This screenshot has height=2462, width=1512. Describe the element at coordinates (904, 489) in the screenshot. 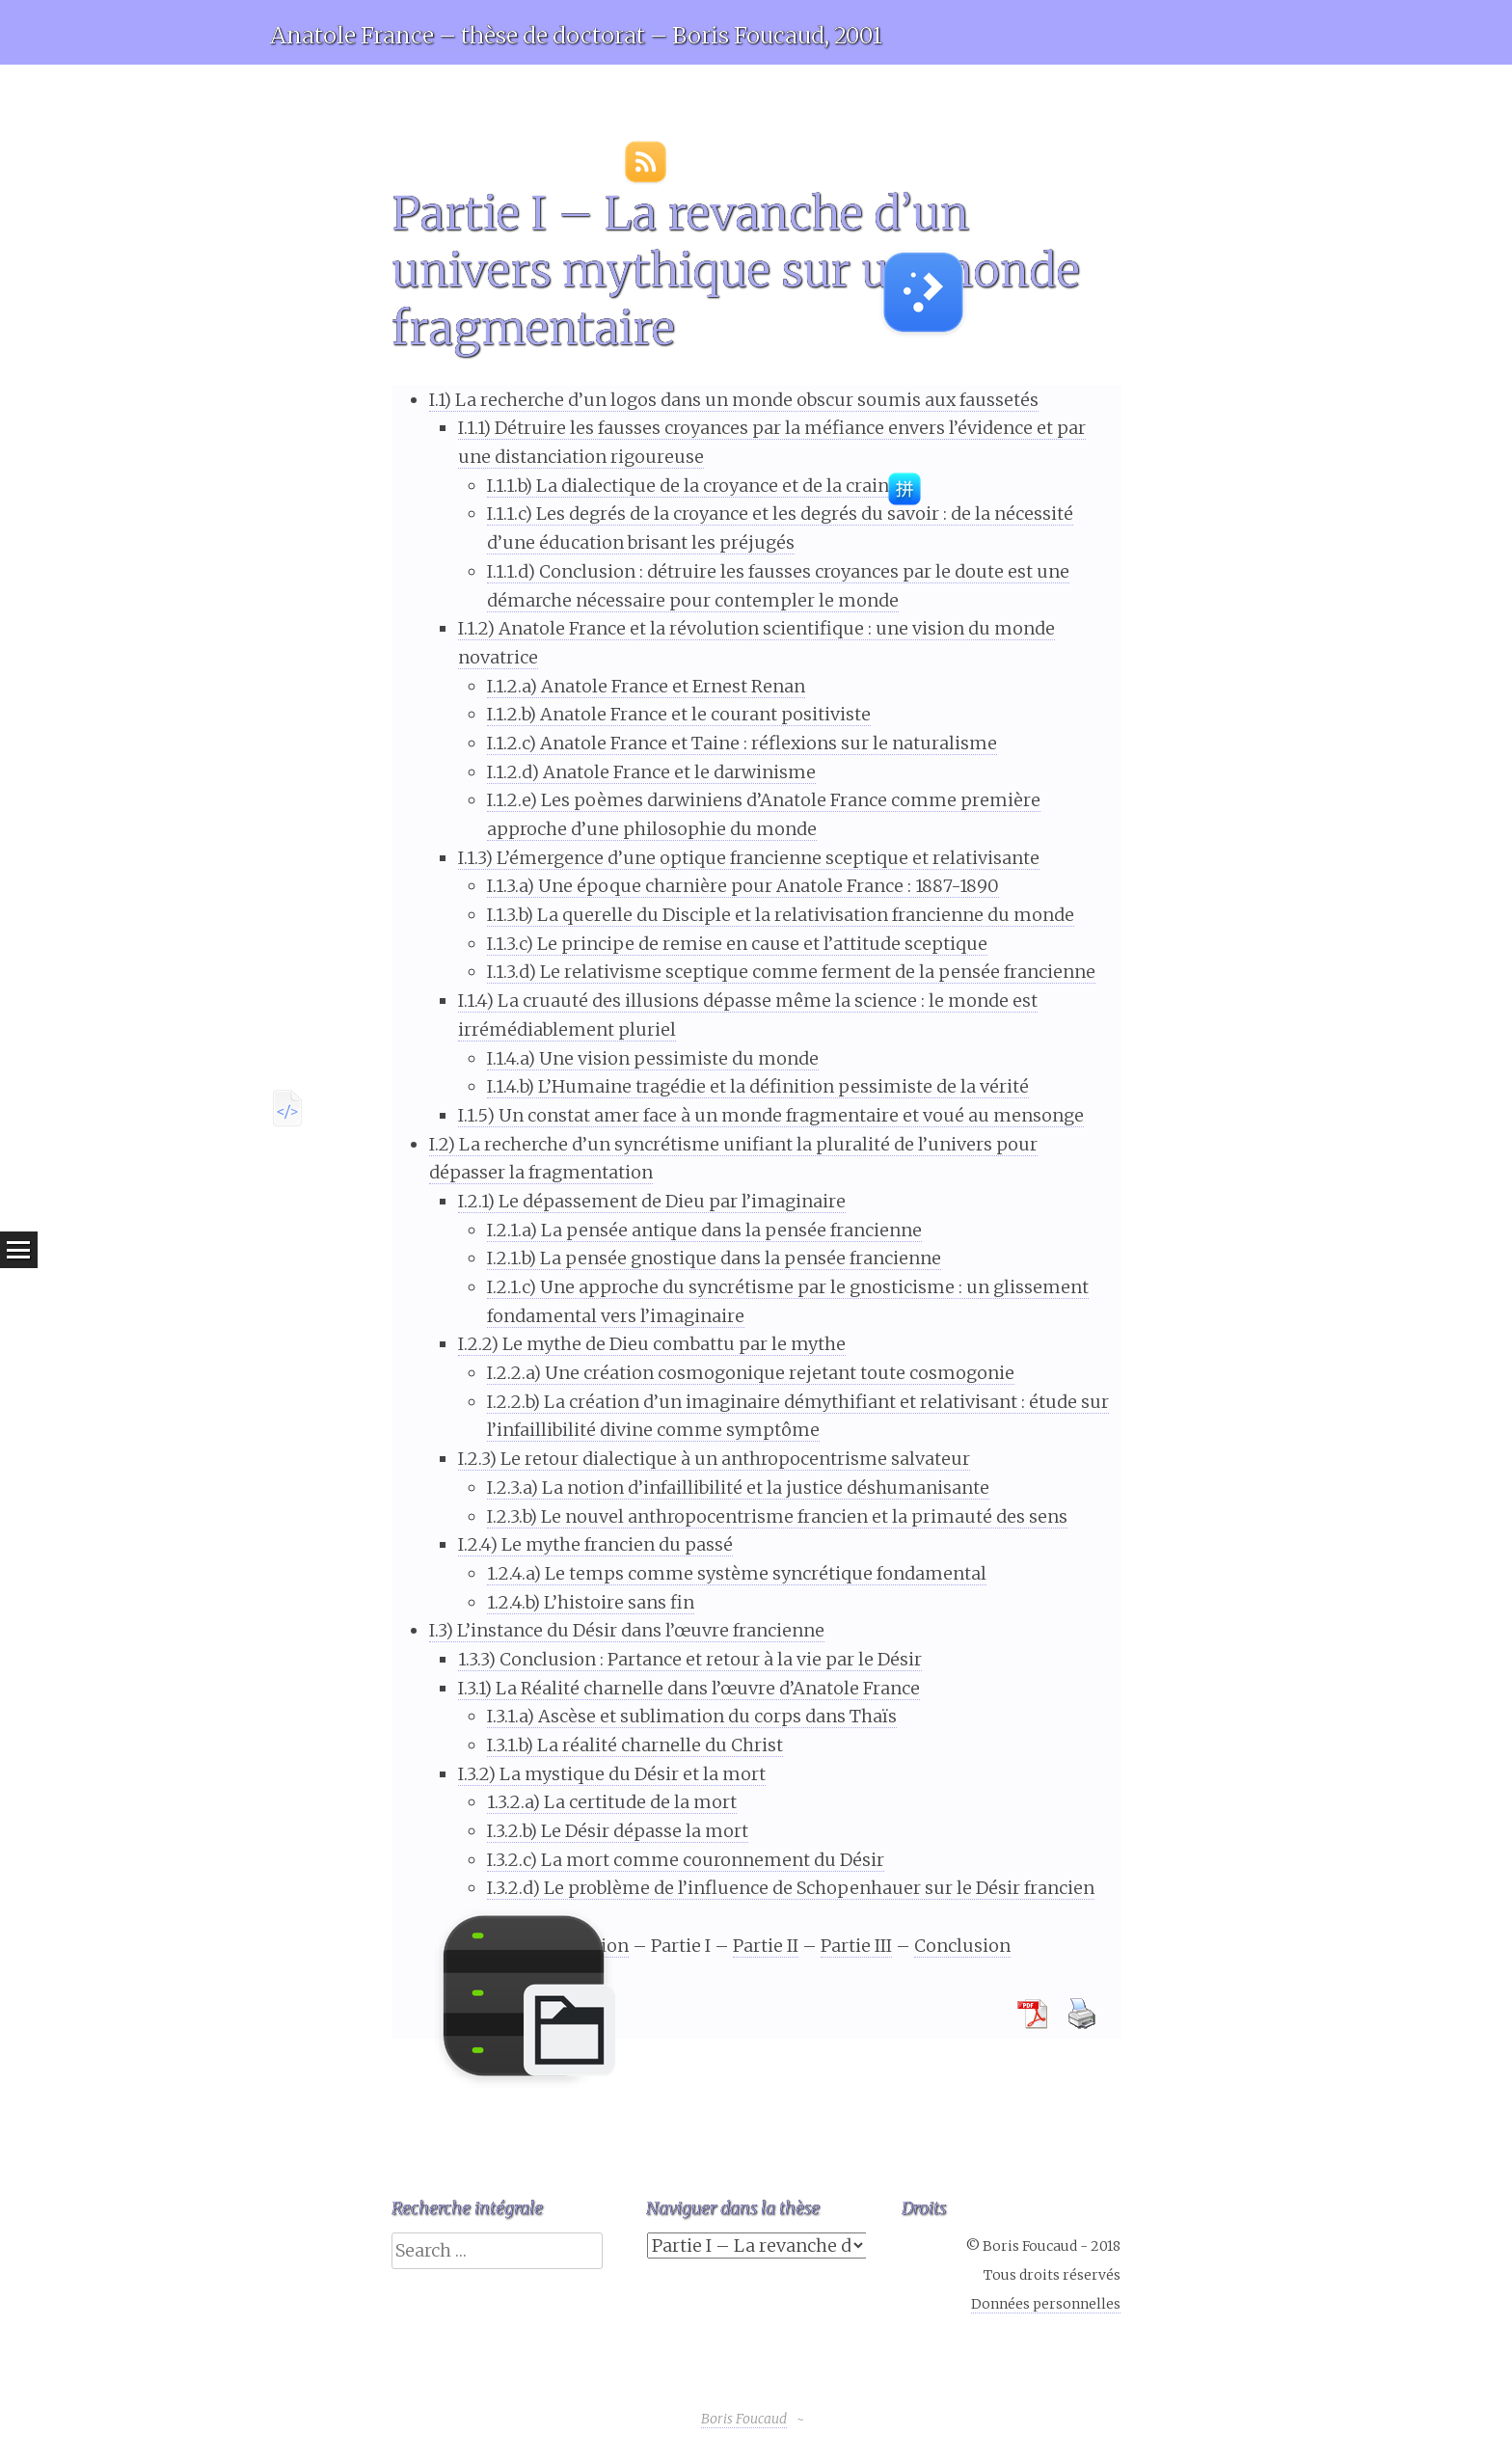

I see `open ibus pinyin chinese input method` at that location.